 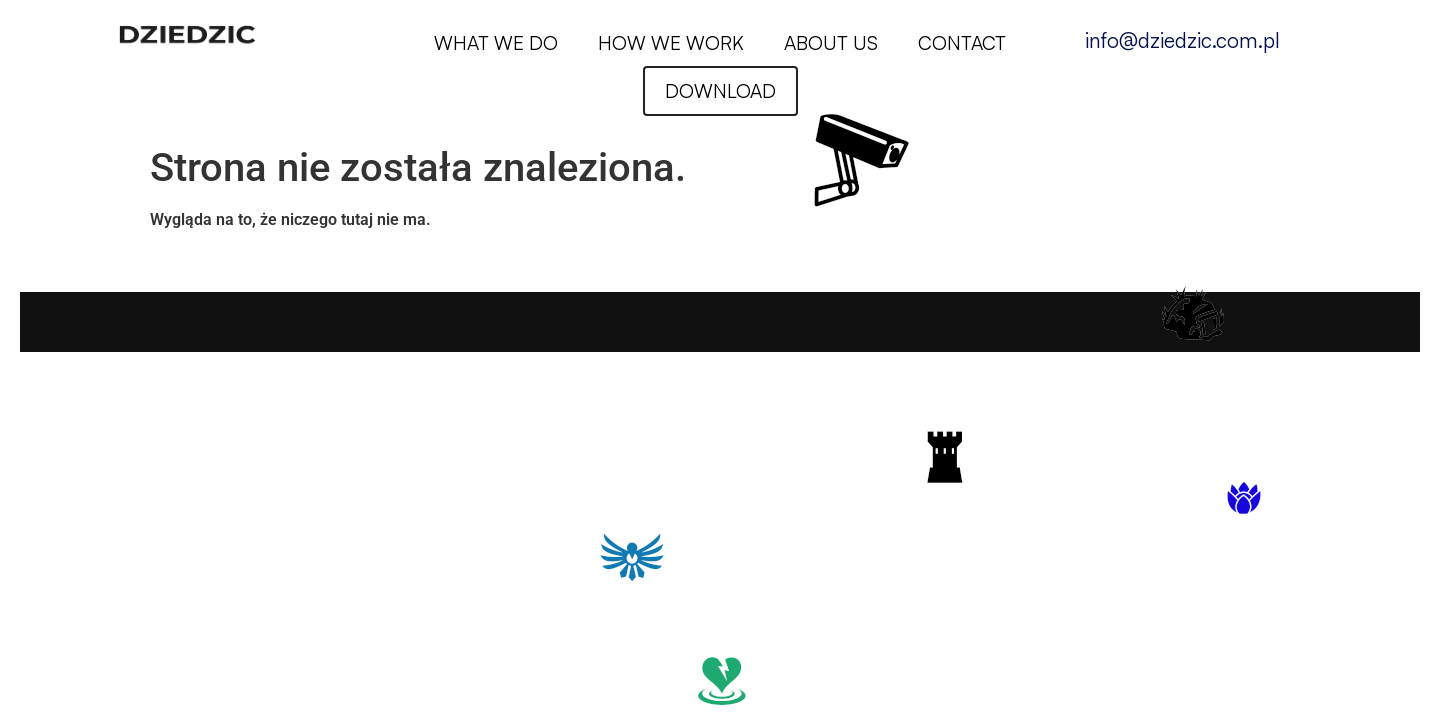 What do you see at coordinates (1193, 313) in the screenshot?
I see `view burial site or ancient monument location` at bounding box center [1193, 313].